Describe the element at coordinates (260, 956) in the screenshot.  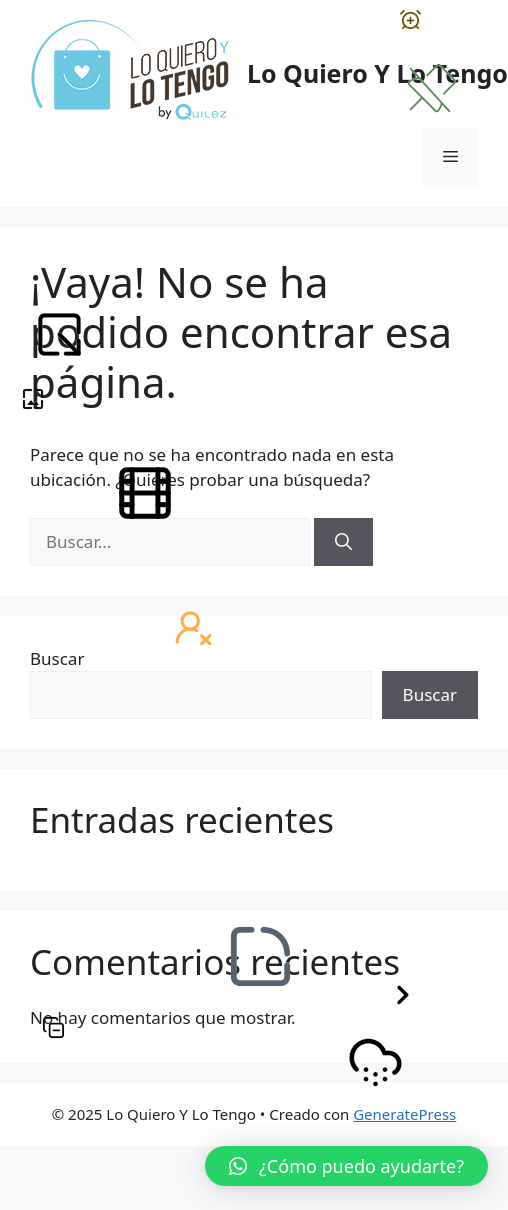
I see `adjust corner radius of a shape` at that location.